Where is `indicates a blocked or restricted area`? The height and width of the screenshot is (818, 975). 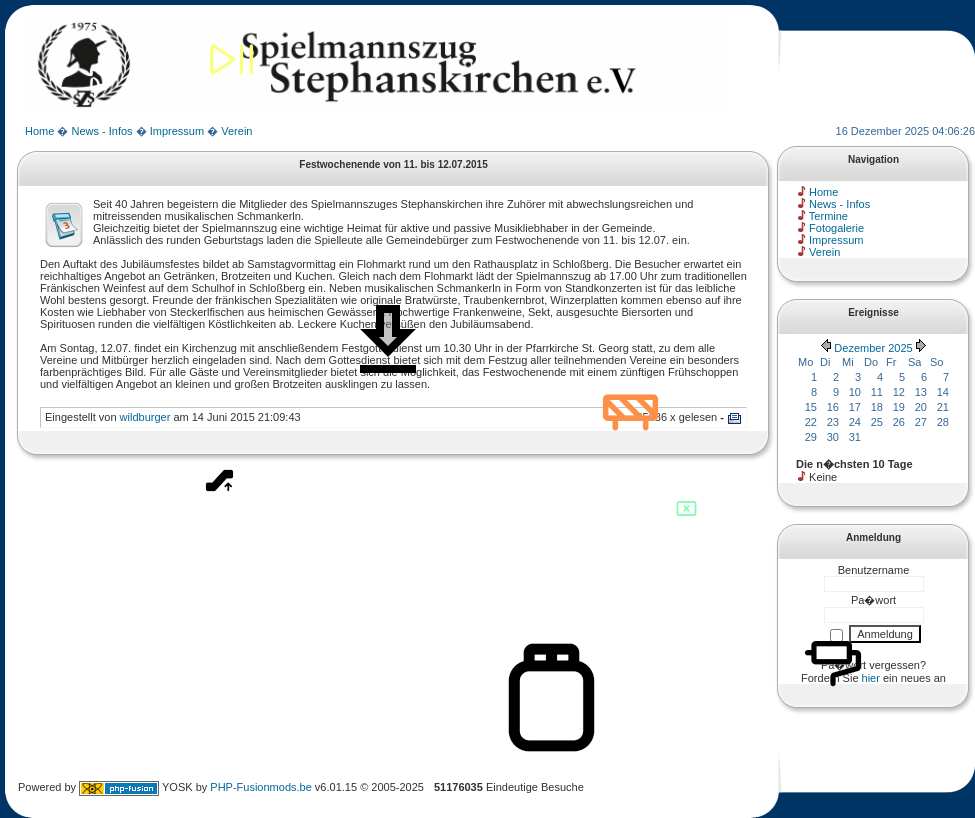 indicates a blocked or restricted area is located at coordinates (630, 410).